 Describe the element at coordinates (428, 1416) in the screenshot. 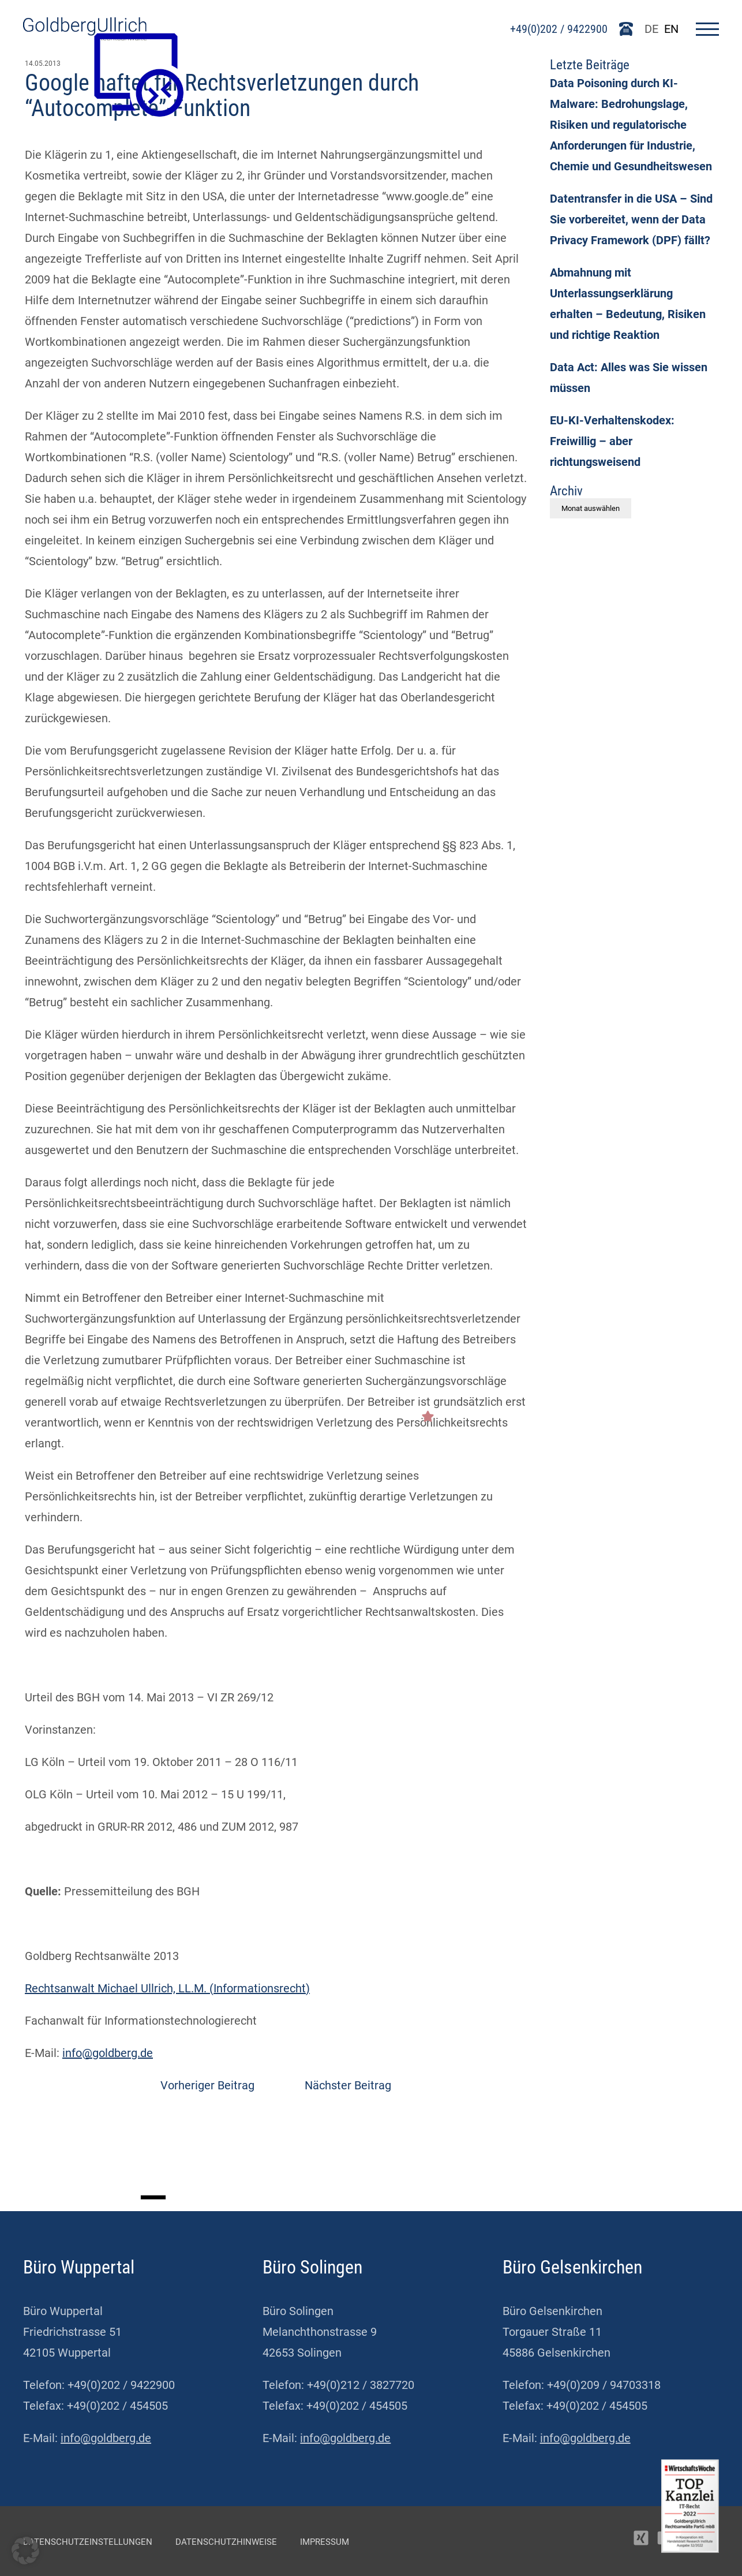

I see `mark item as favorite` at that location.